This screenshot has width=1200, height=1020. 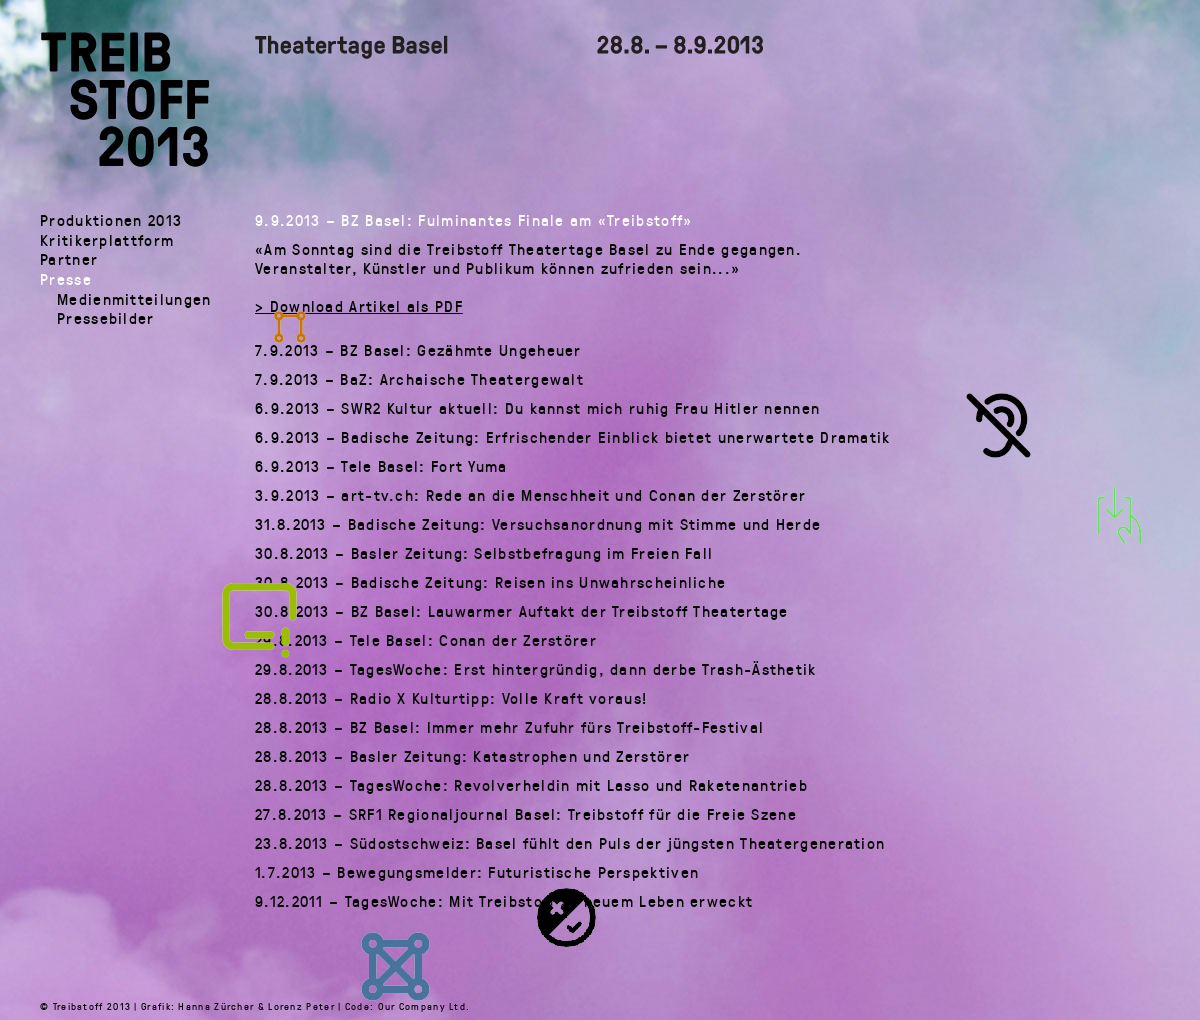 I want to click on withdraw or receive funds, so click(x=1116, y=515).